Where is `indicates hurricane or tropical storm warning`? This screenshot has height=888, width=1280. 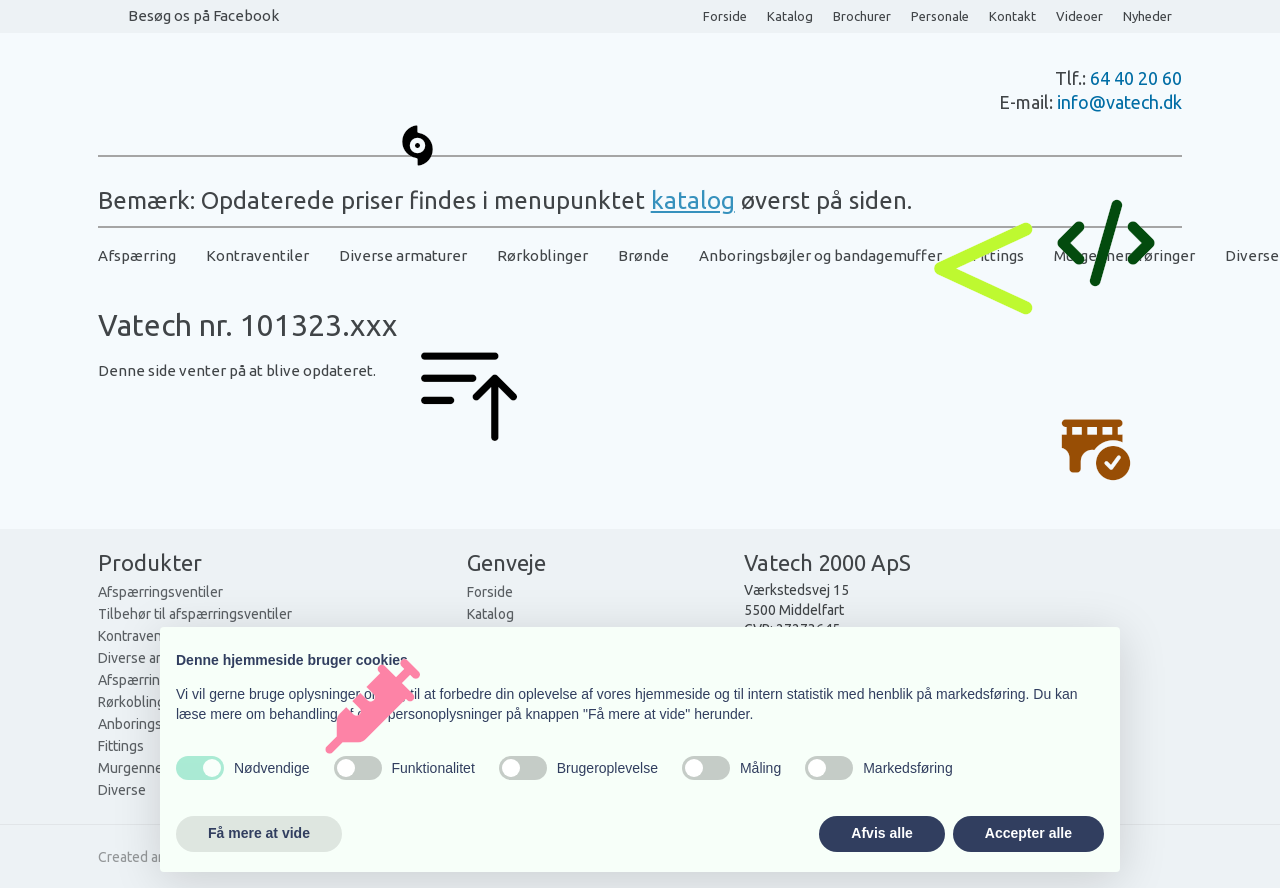
indicates hurricane or tropical storm warning is located at coordinates (417, 145).